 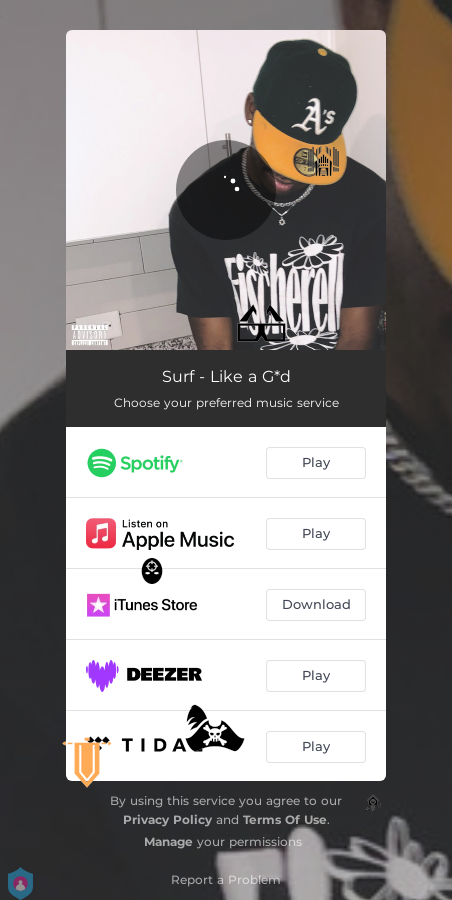 What do you see at coordinates (152, 571) in the screenshot?
I see `headshot or critical hit indicator in a game` at bounding box center [152, 571].